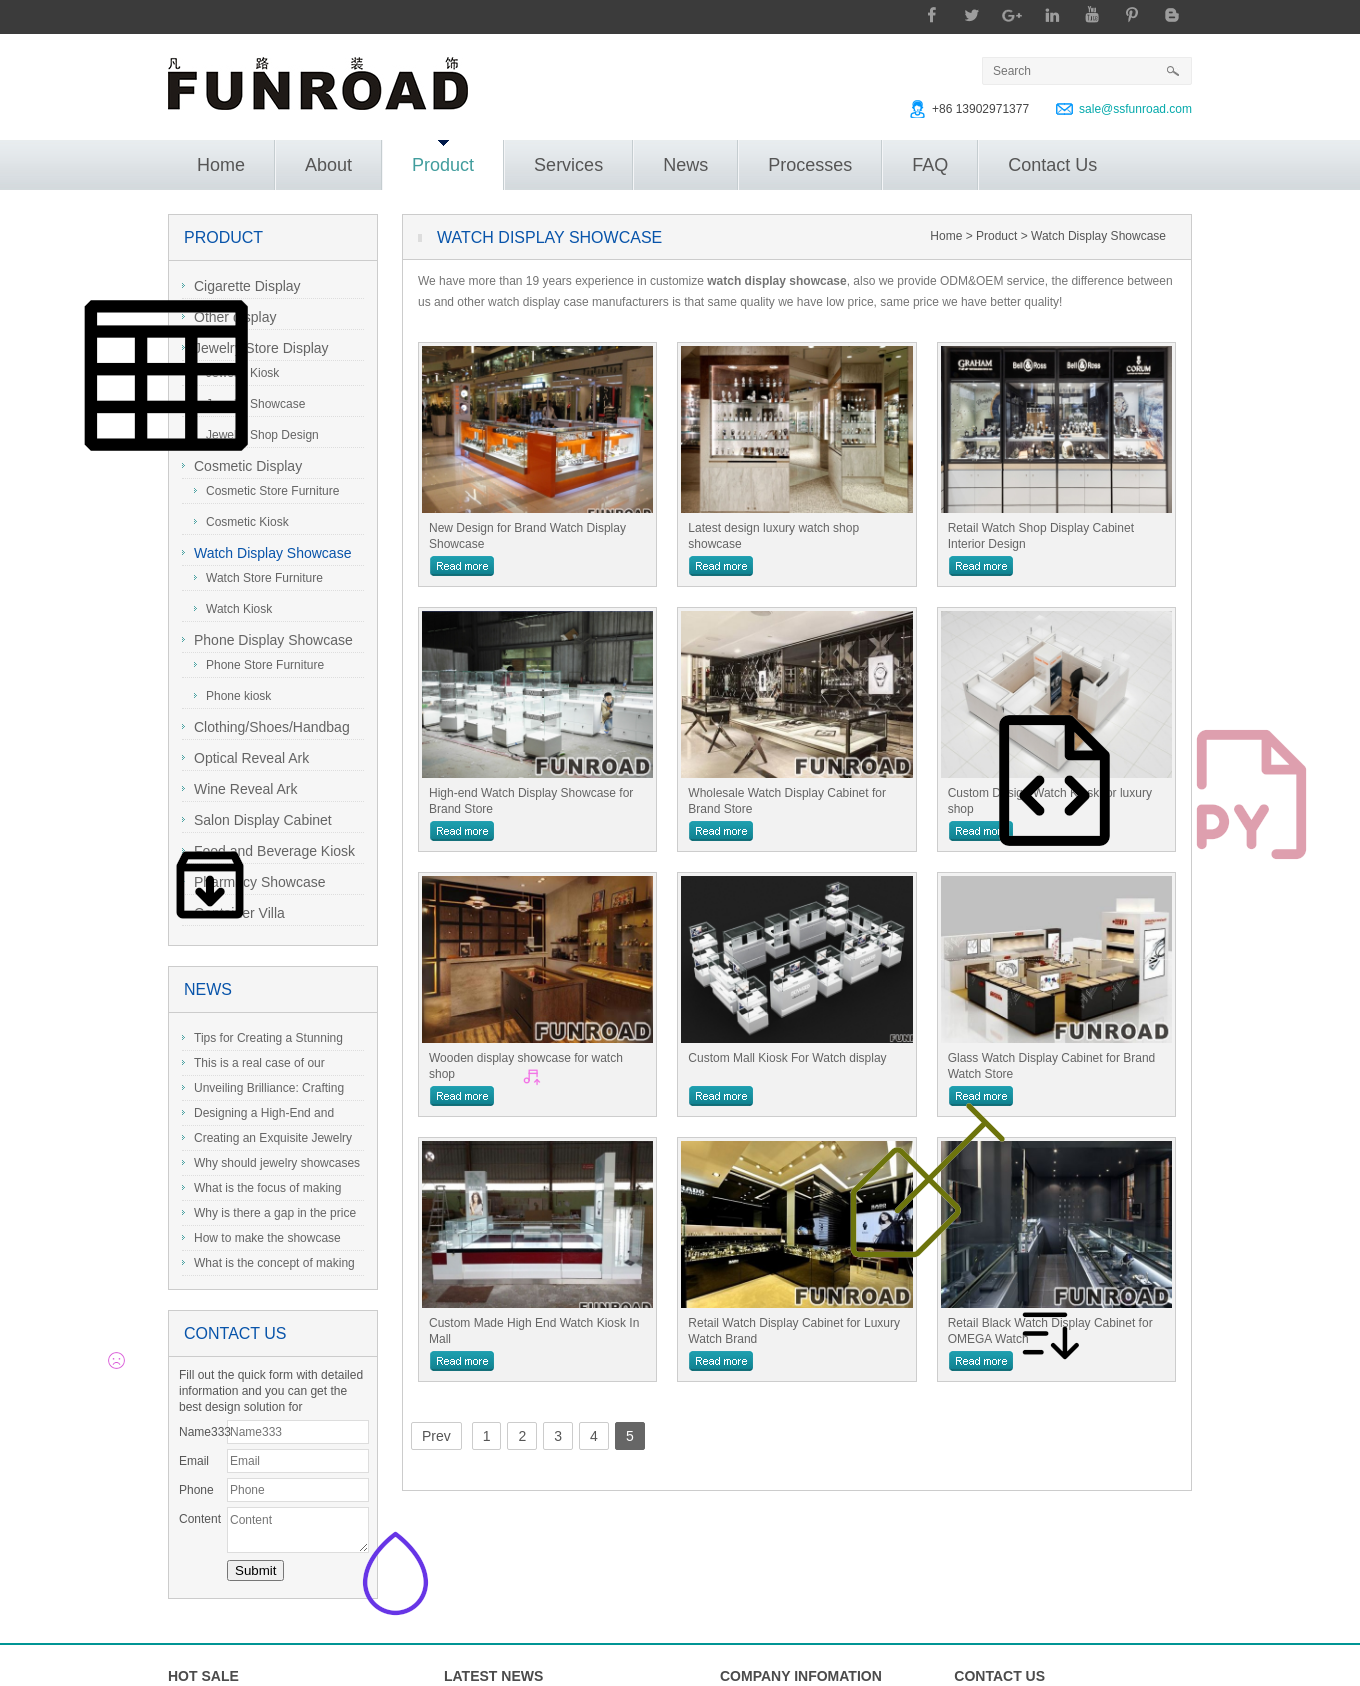 Image resolution: width=1360 pixels, height=1686 pixels. What do you see at coordinates (1251, 794) in the screenshot?
I see `a python script or .py file` at bounding box center [1251, 794].